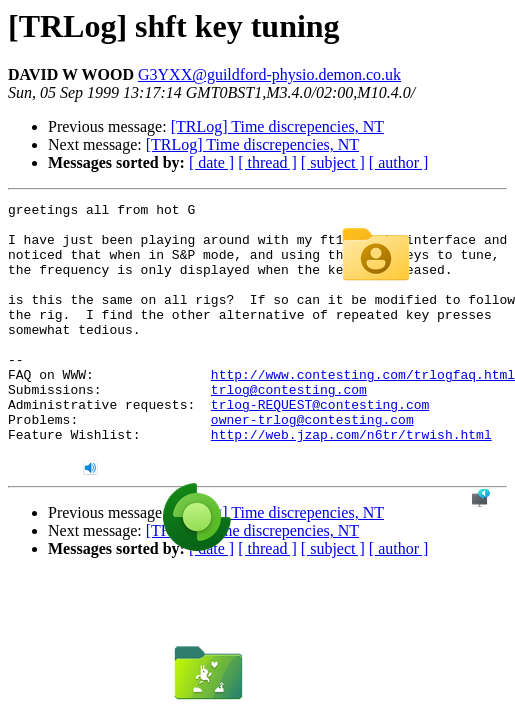  I want to click on open insights app, so click(197, 517).